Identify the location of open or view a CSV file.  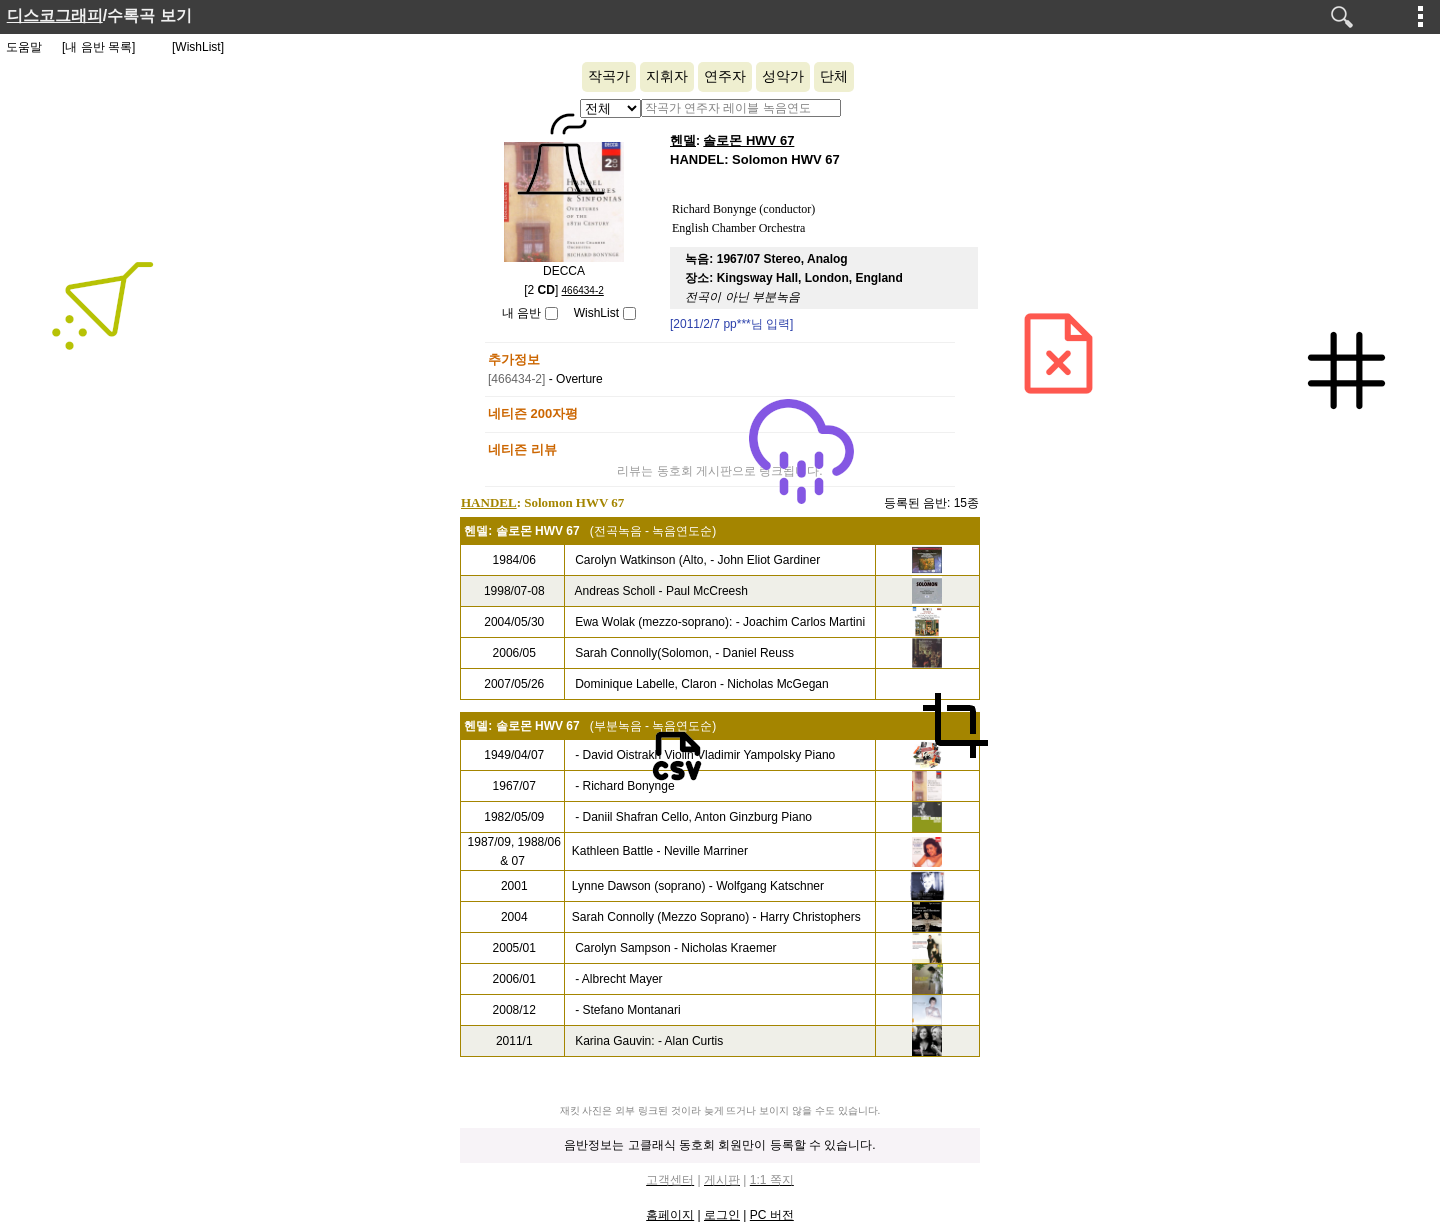
(678, 758).